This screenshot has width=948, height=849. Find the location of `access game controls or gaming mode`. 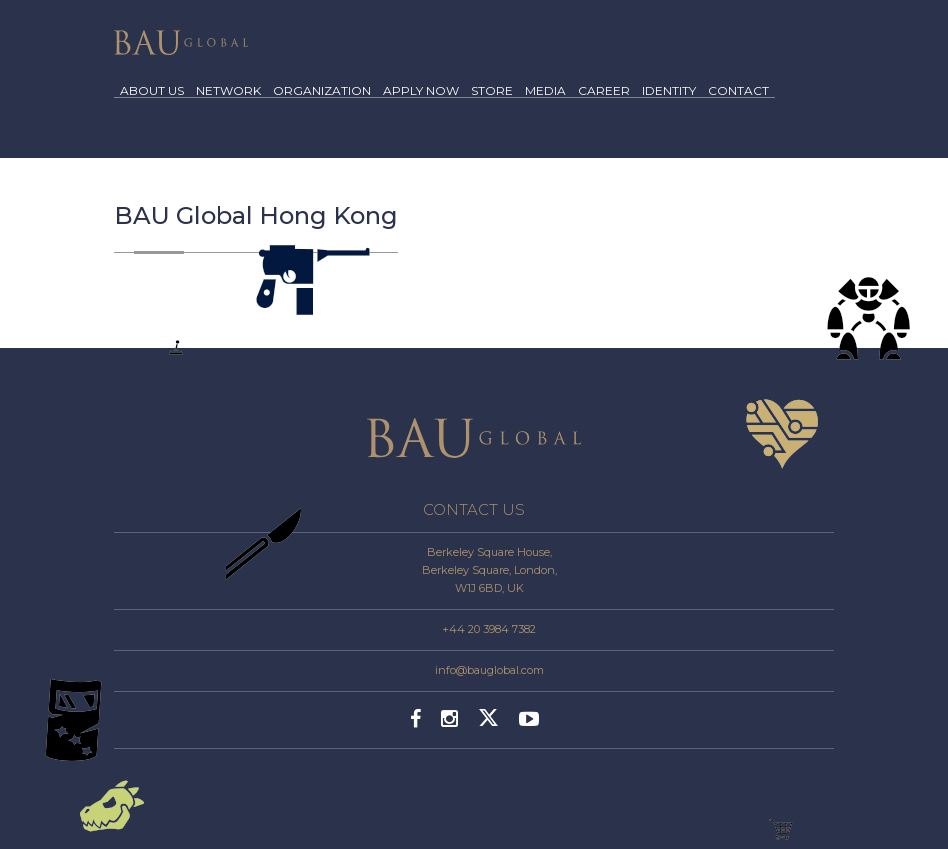

access game controls or gaming mode is located at coordinates (176, 347).